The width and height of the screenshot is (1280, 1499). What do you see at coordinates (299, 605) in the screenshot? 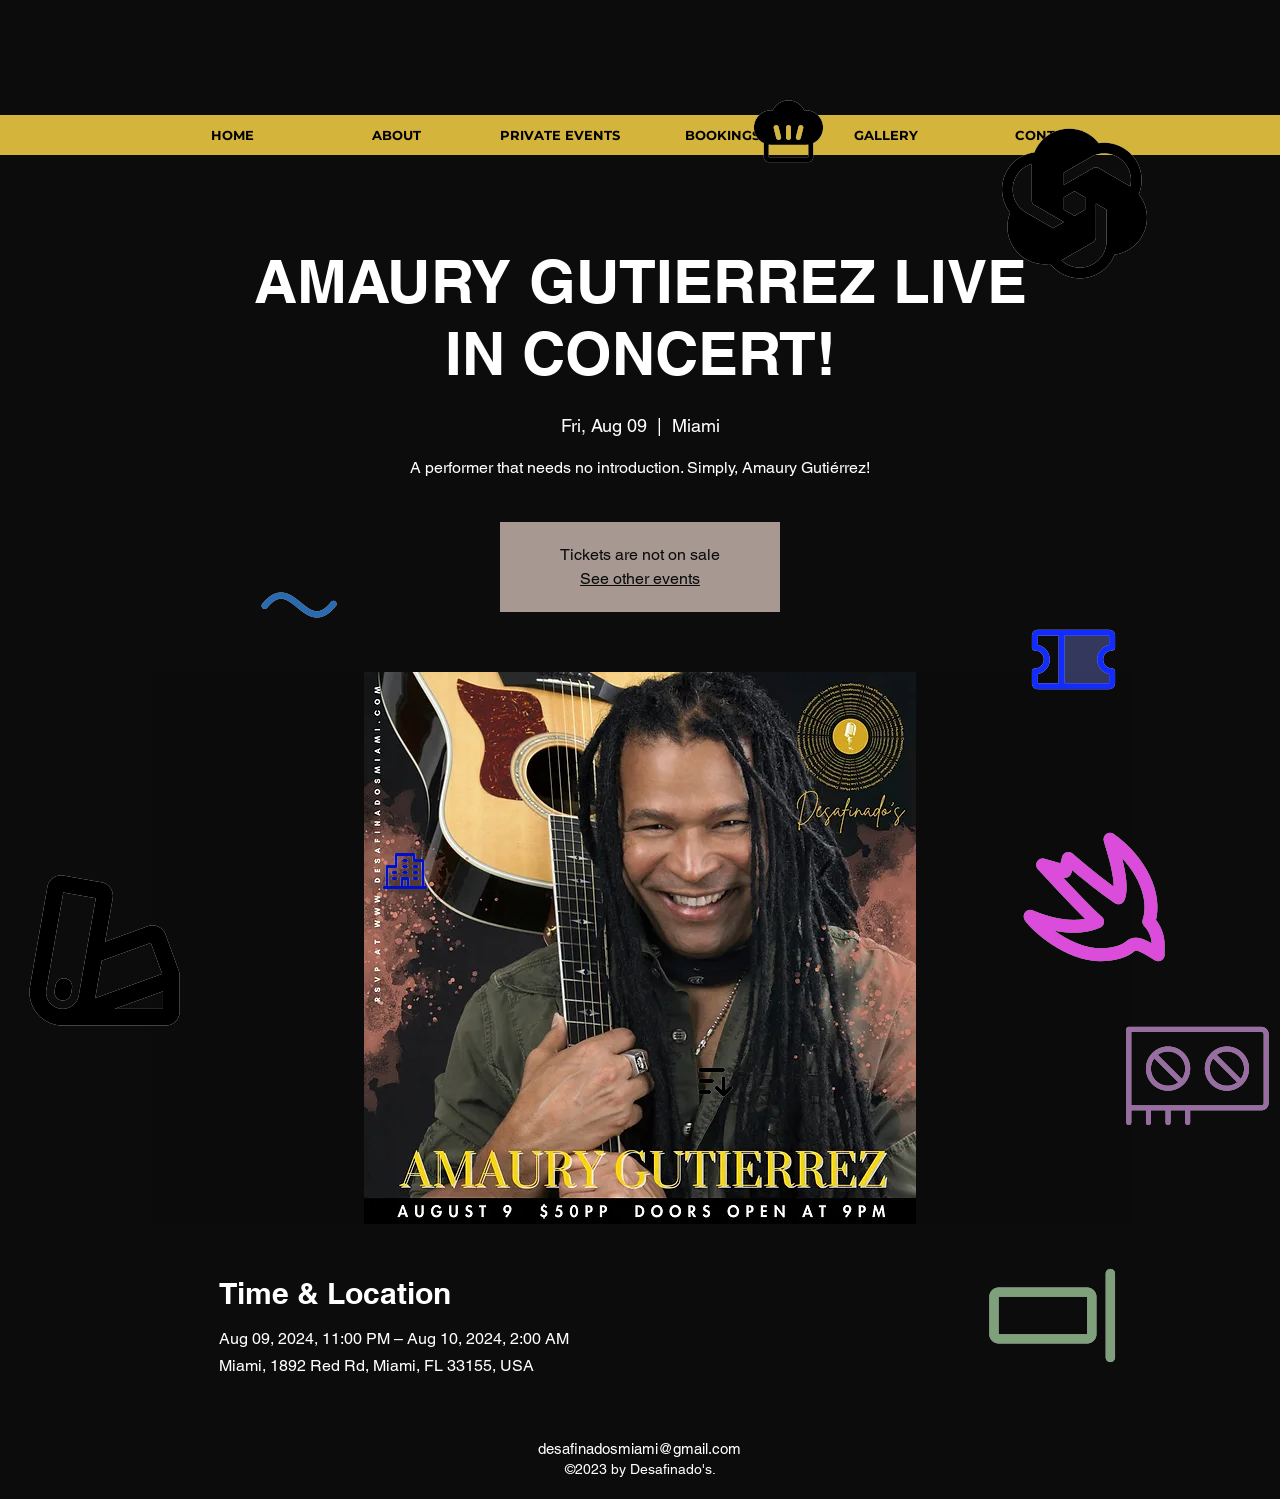
I see `indicates approximate or similar value` at bounding box center [299, 605].